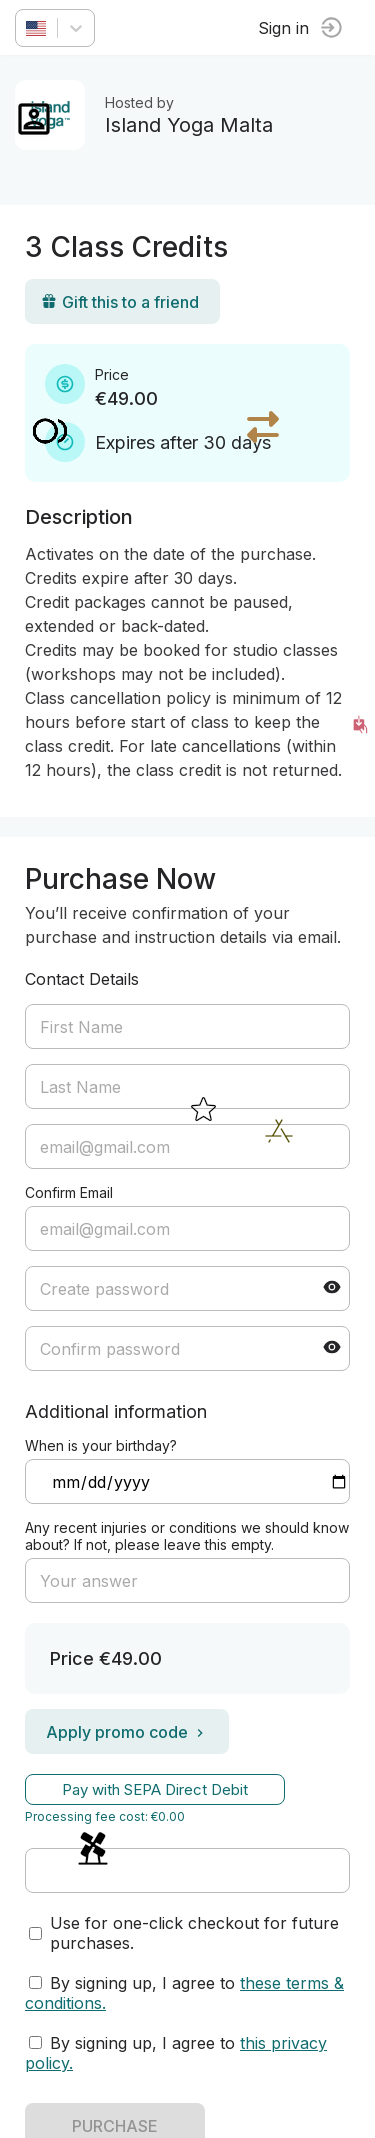 This screenshot has width=375, height=2138. Describe the element at coordinates (263, 427) in the screenshot. I see `swap or exchange items` at that location.